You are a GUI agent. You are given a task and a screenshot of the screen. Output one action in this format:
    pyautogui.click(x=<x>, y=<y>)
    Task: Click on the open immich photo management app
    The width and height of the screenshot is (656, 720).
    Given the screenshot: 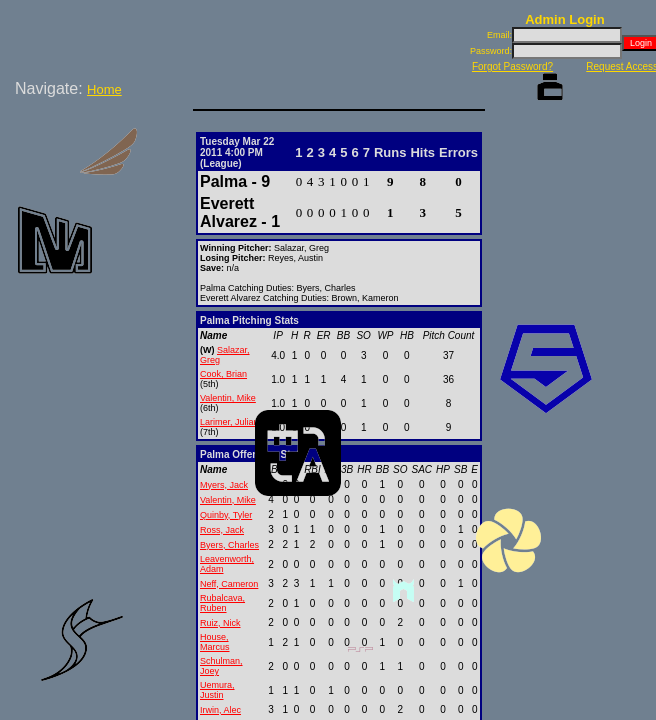 What is the action you would take?
    pyautogui.click(x=508, y=540)
    